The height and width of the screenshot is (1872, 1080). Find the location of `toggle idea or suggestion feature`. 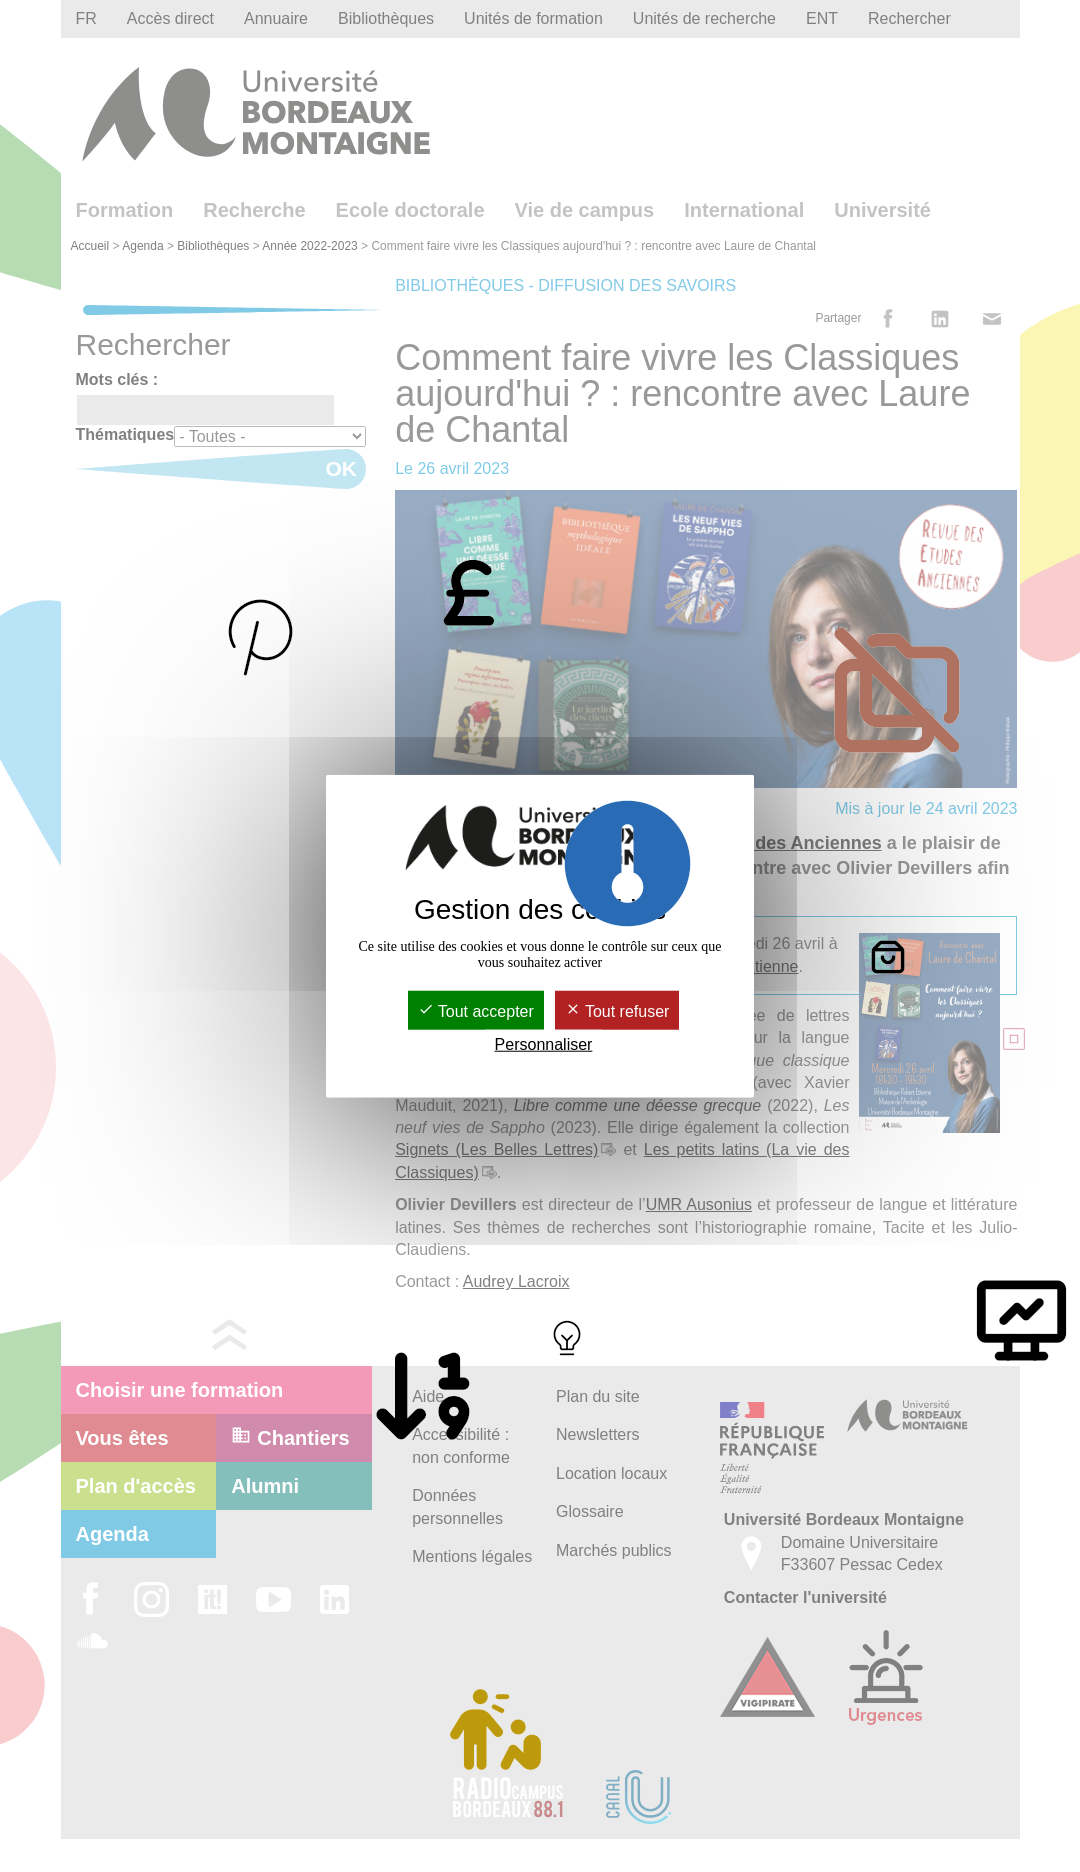

toggle idea or suggestion feature is located at coordinates (567, 1338).